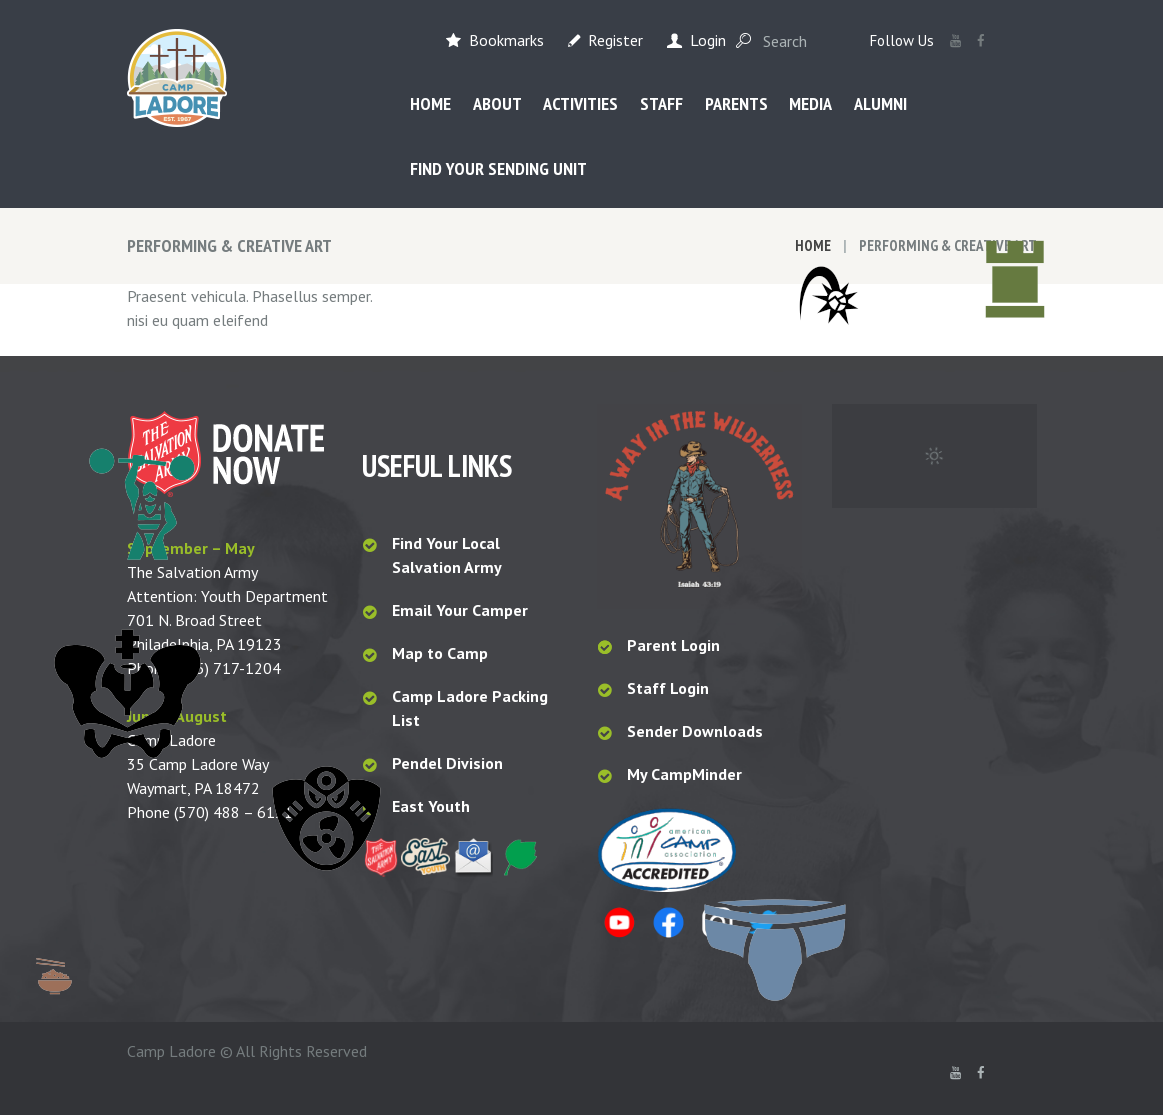  Describe the element at coordinates (55, 976) in the screenshot. I see `browse asian cuisine or rice dishes` at that location.